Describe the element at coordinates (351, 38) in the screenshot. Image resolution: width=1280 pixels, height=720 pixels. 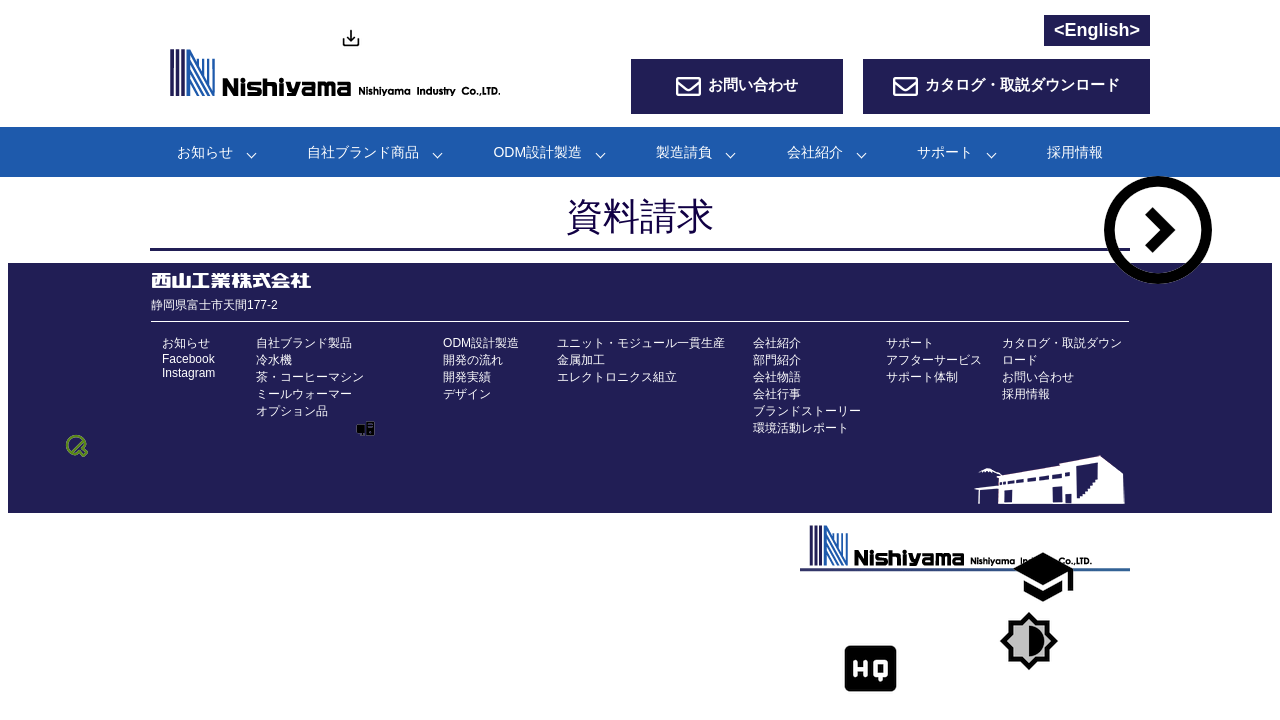
I see `download file to device` at that location.